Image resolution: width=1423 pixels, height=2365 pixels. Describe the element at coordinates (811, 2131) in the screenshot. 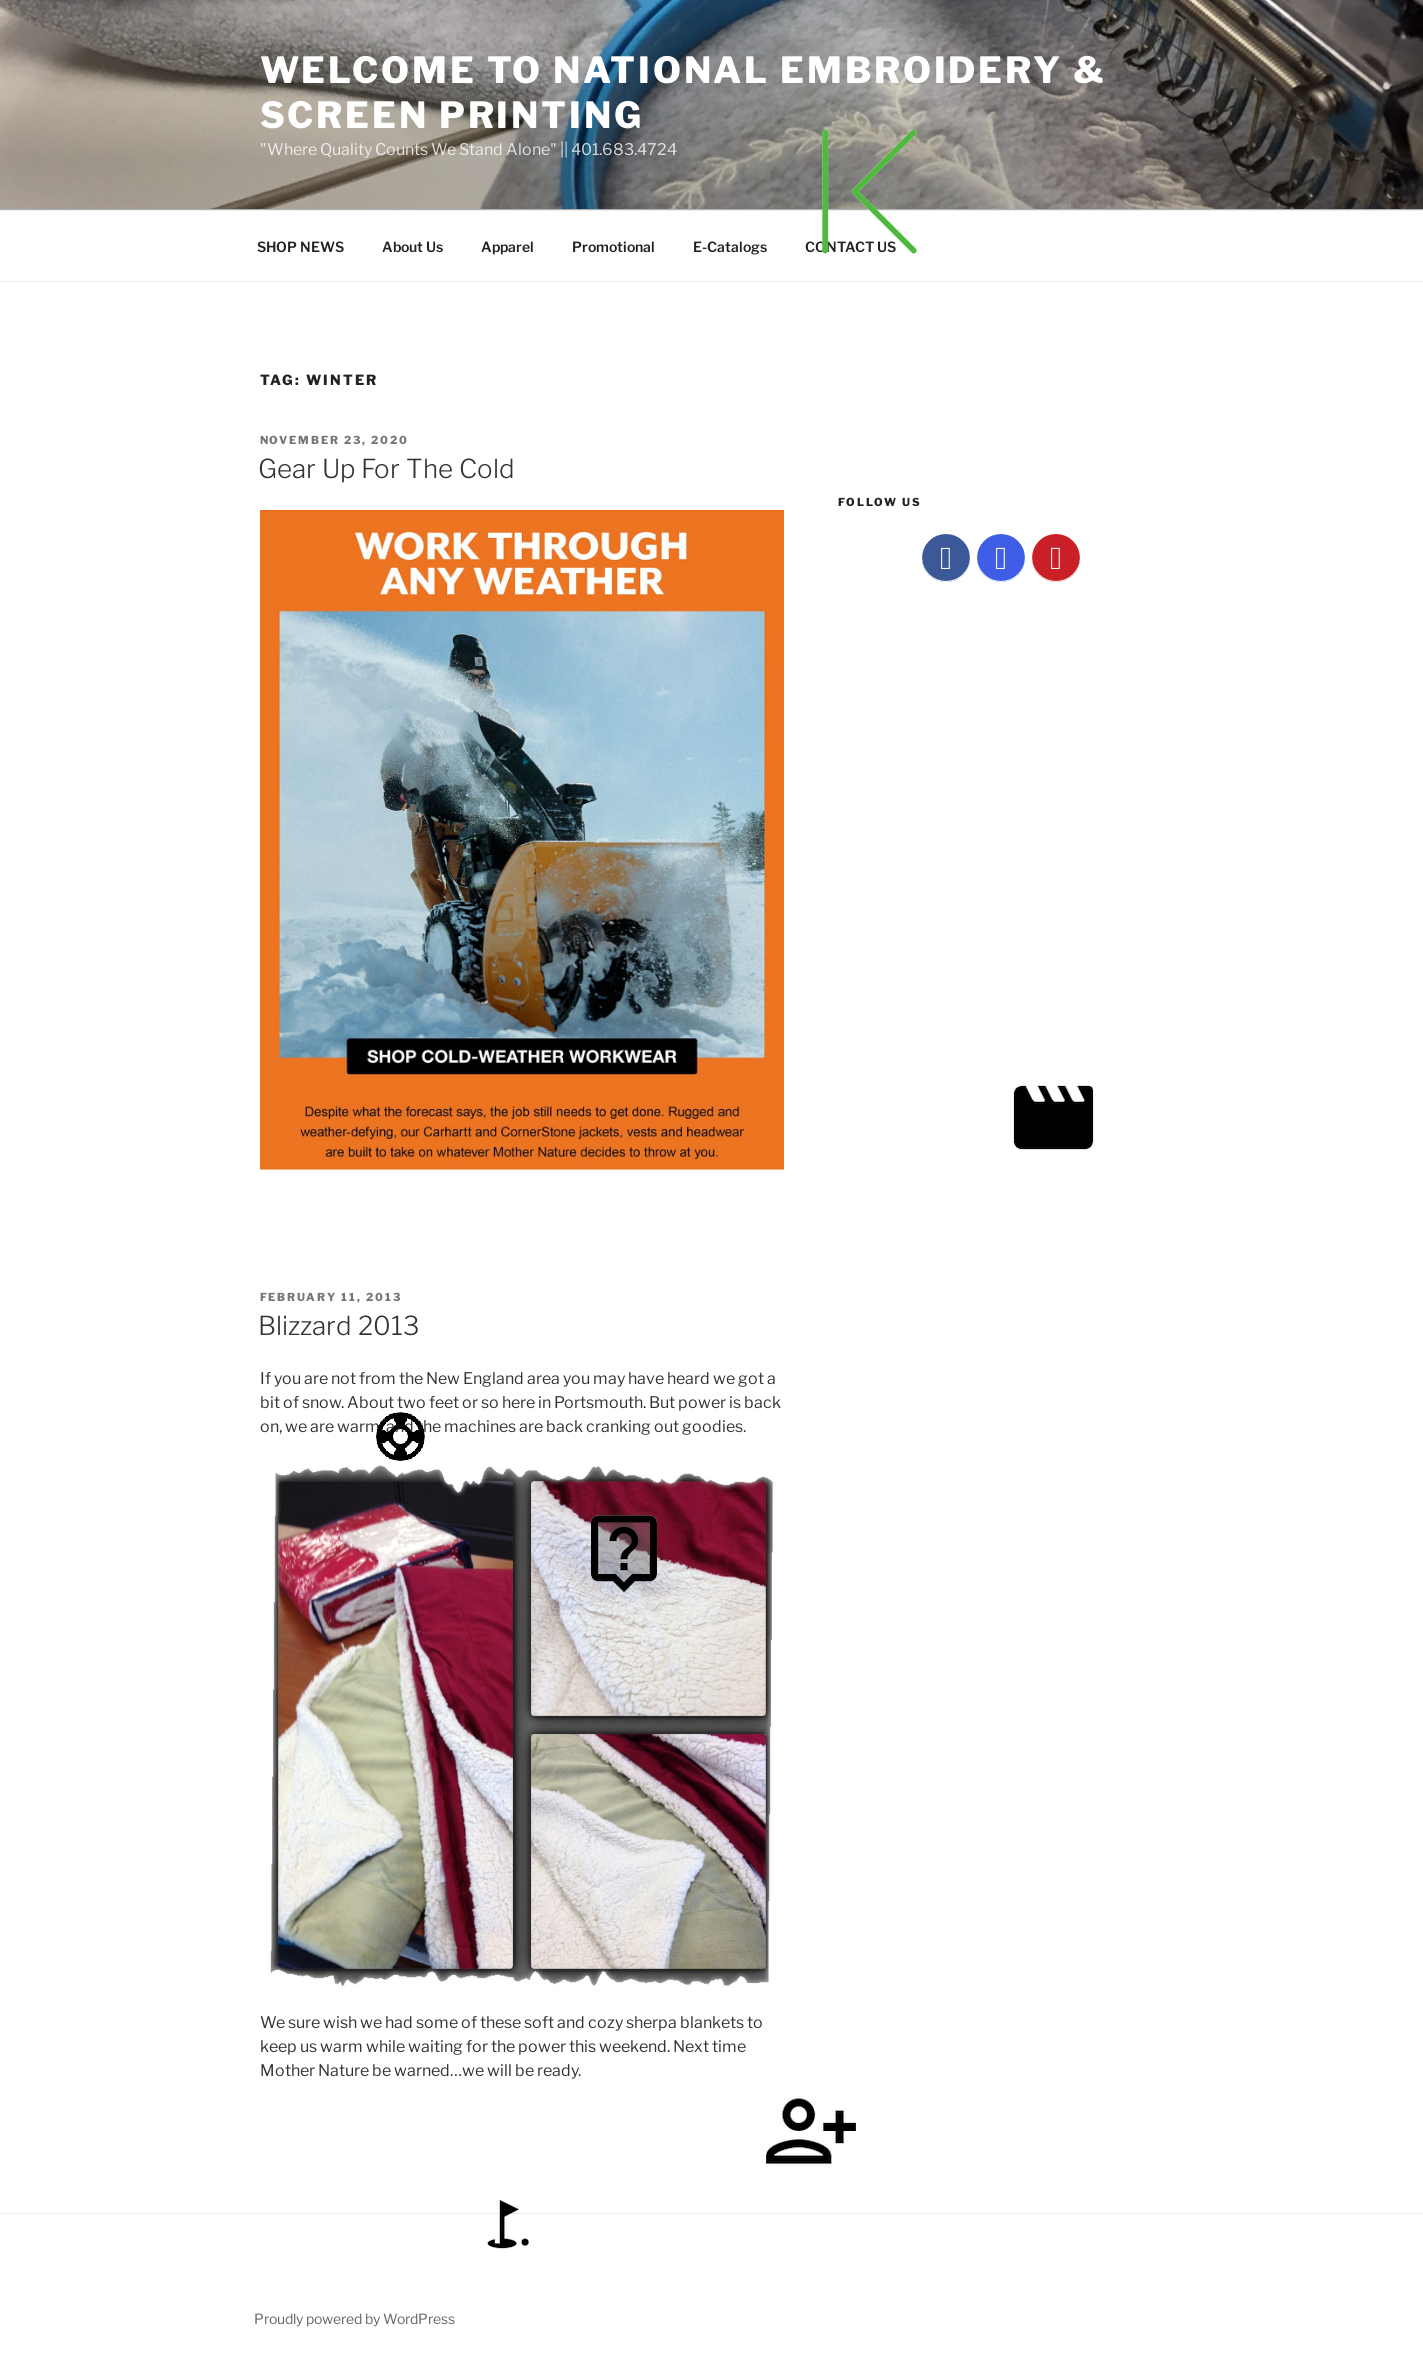

I see `add a new contact` at that location.